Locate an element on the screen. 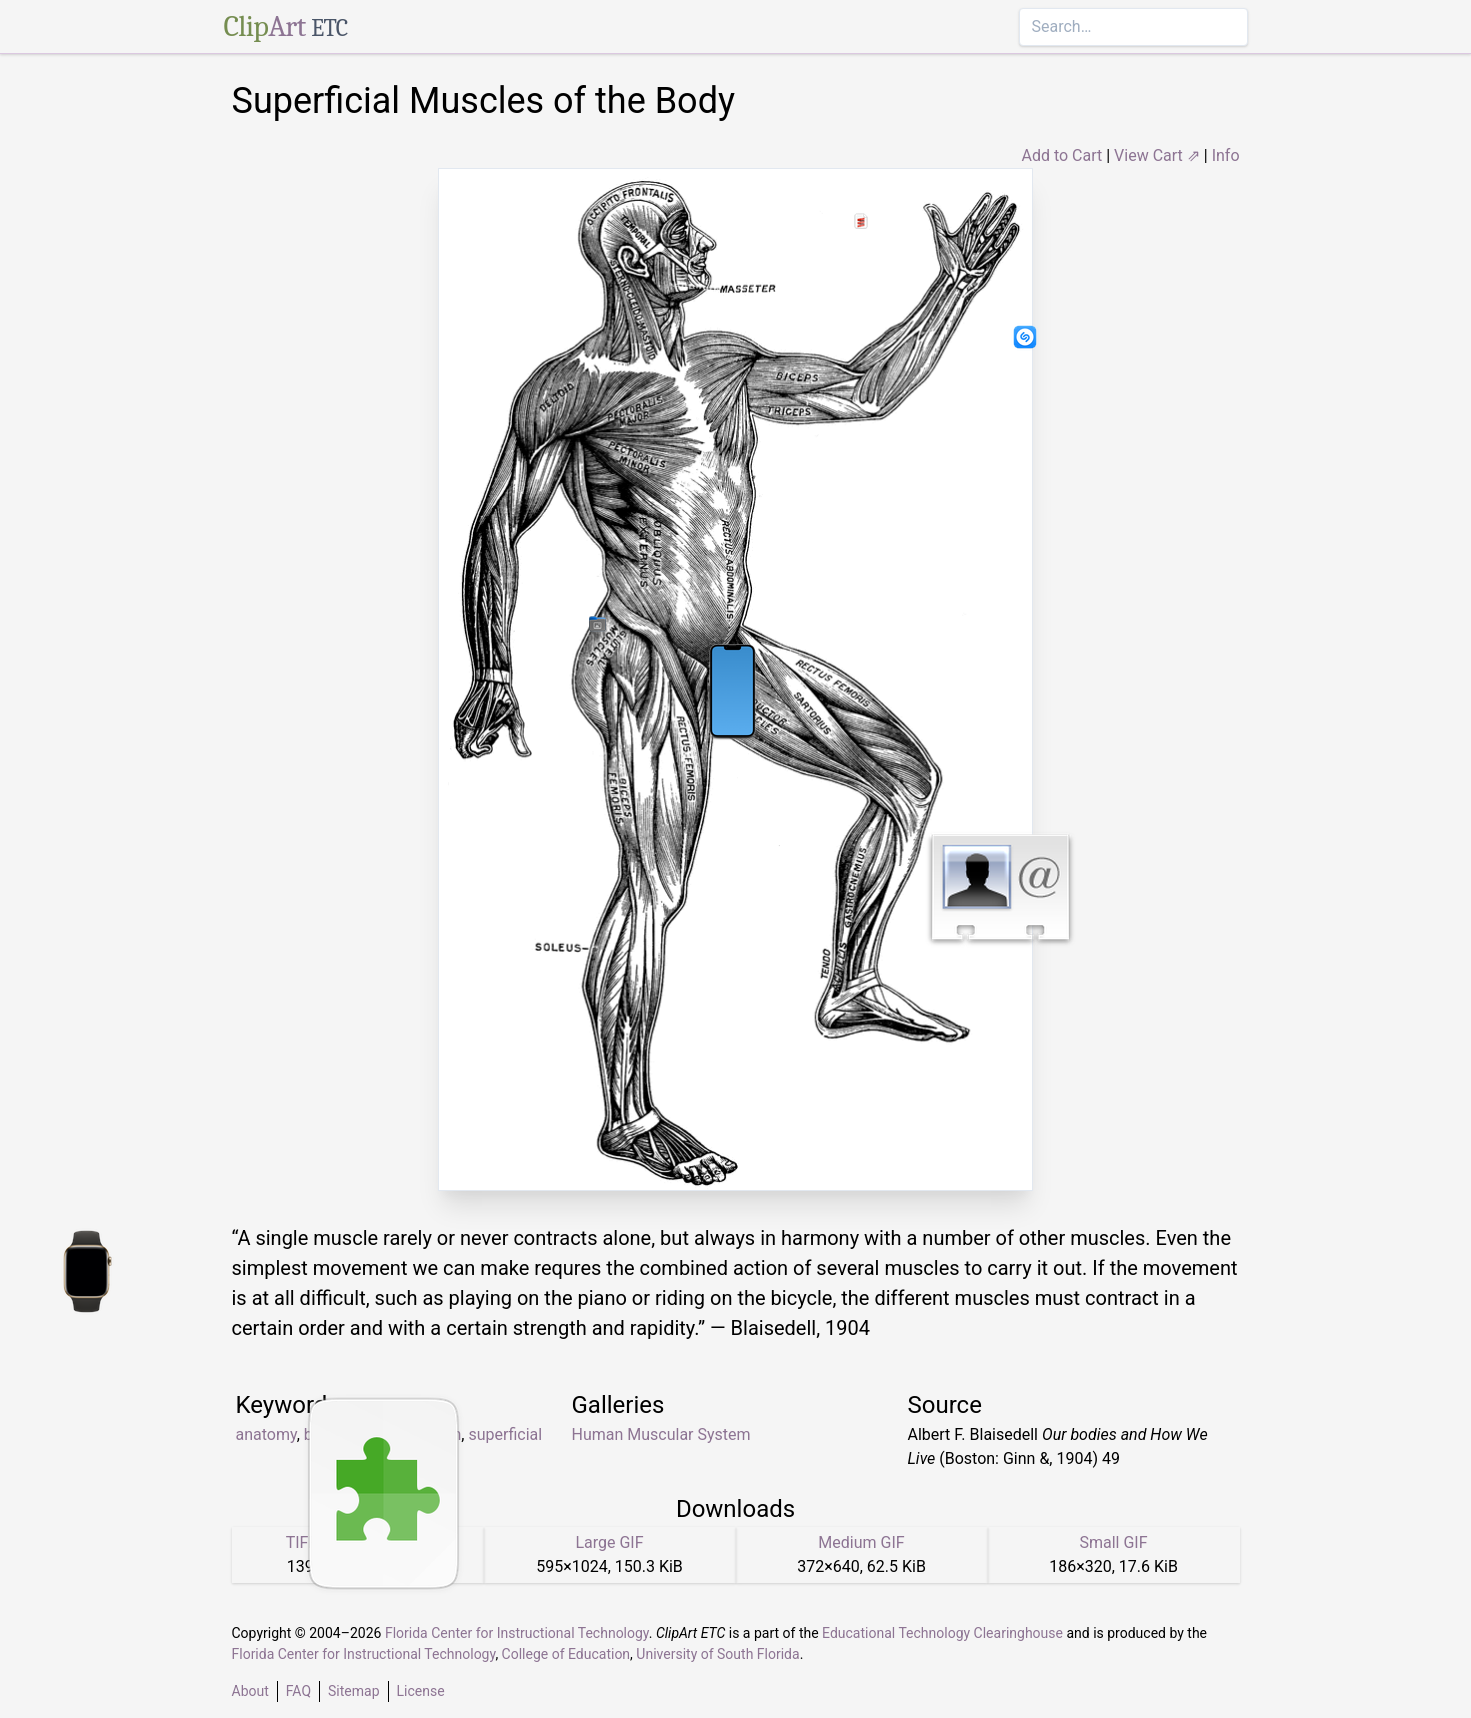  open contacts app is located at coordinates (1000, 887).